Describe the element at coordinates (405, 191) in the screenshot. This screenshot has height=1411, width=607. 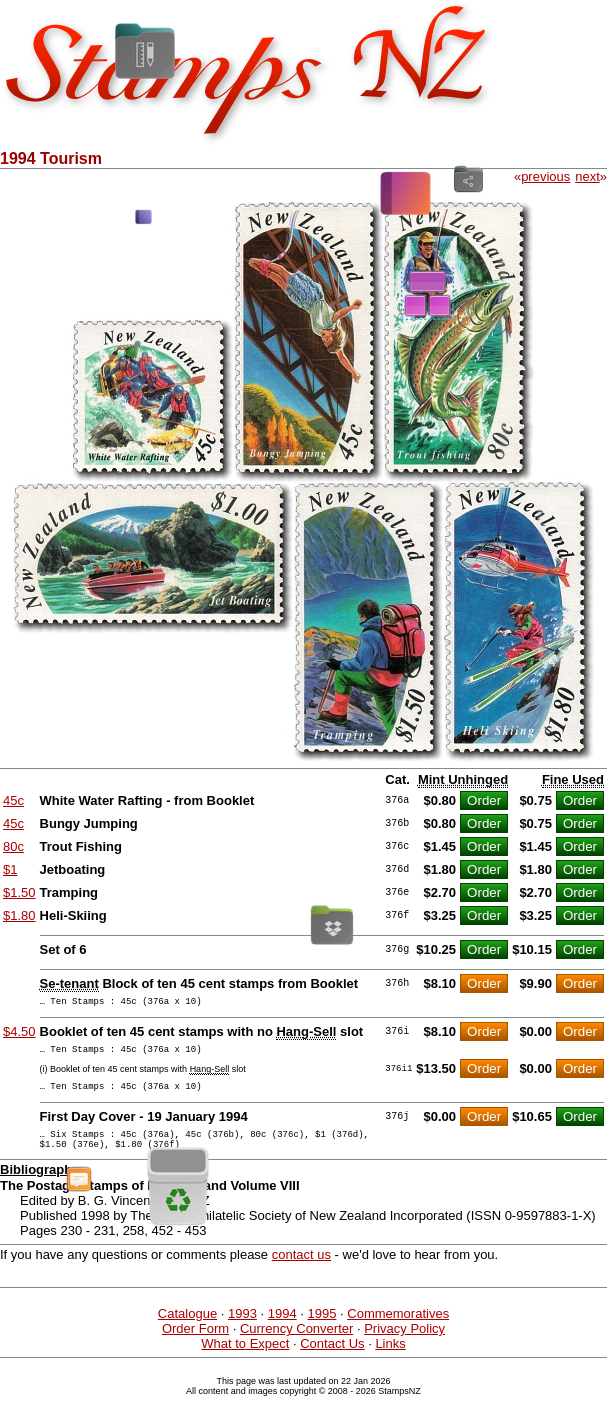
I see `access the desktop folder` at that location.